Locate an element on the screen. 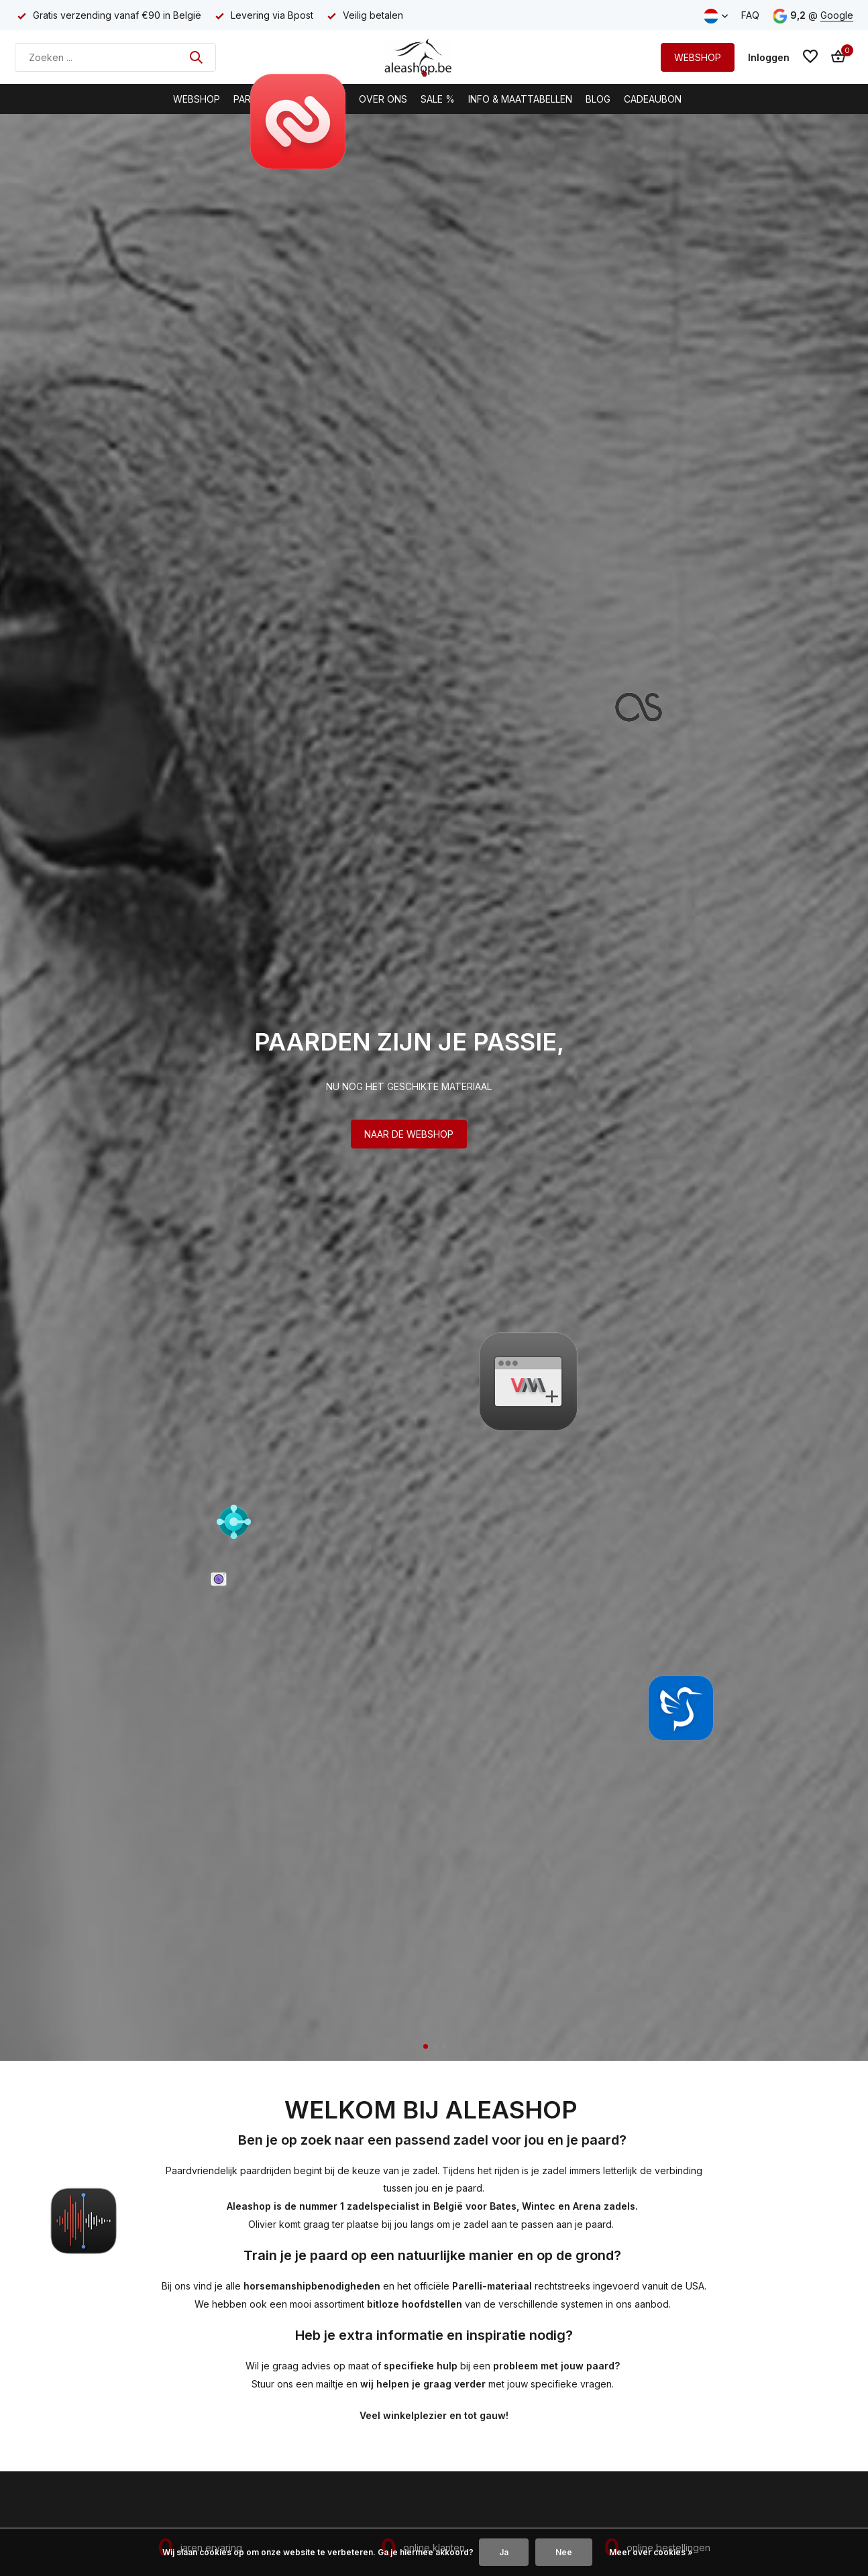 This screenshot has width=868, height=2576. open central app for managing connected devices is located at coordinates (233, 1521).